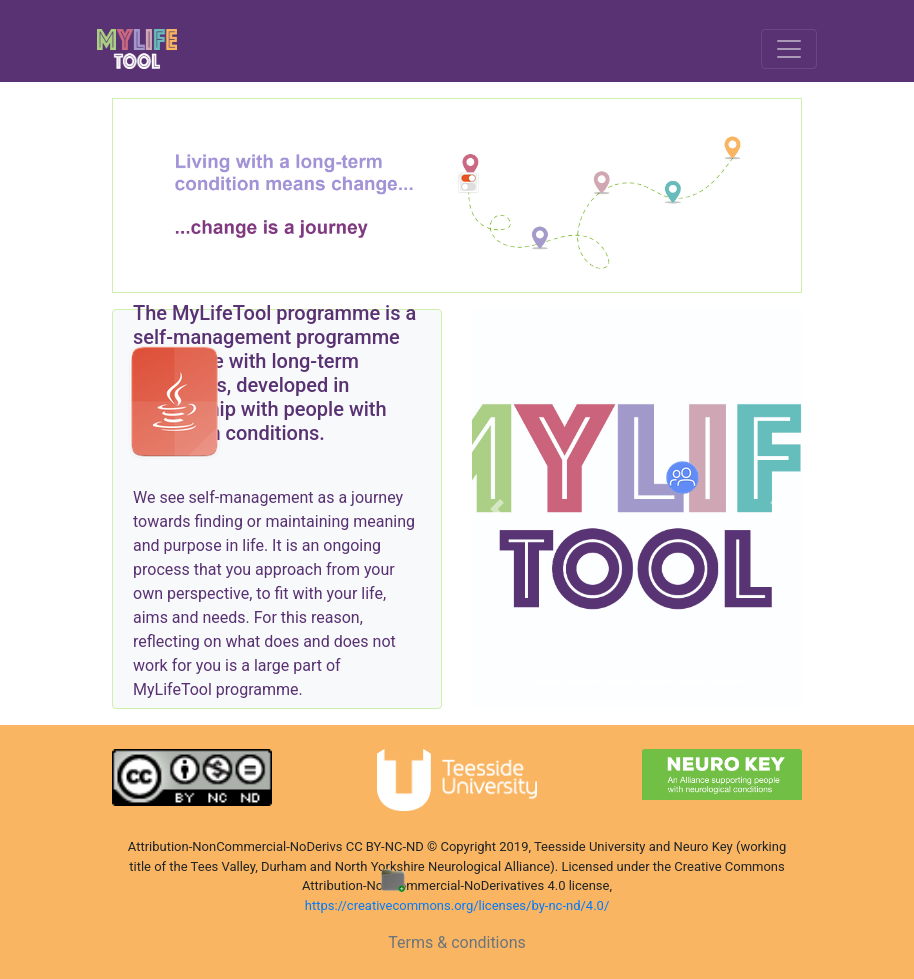 The width and height of the screenshot is (914, 979). I want to click on open system tweaks or settings app, so click(468, 182).